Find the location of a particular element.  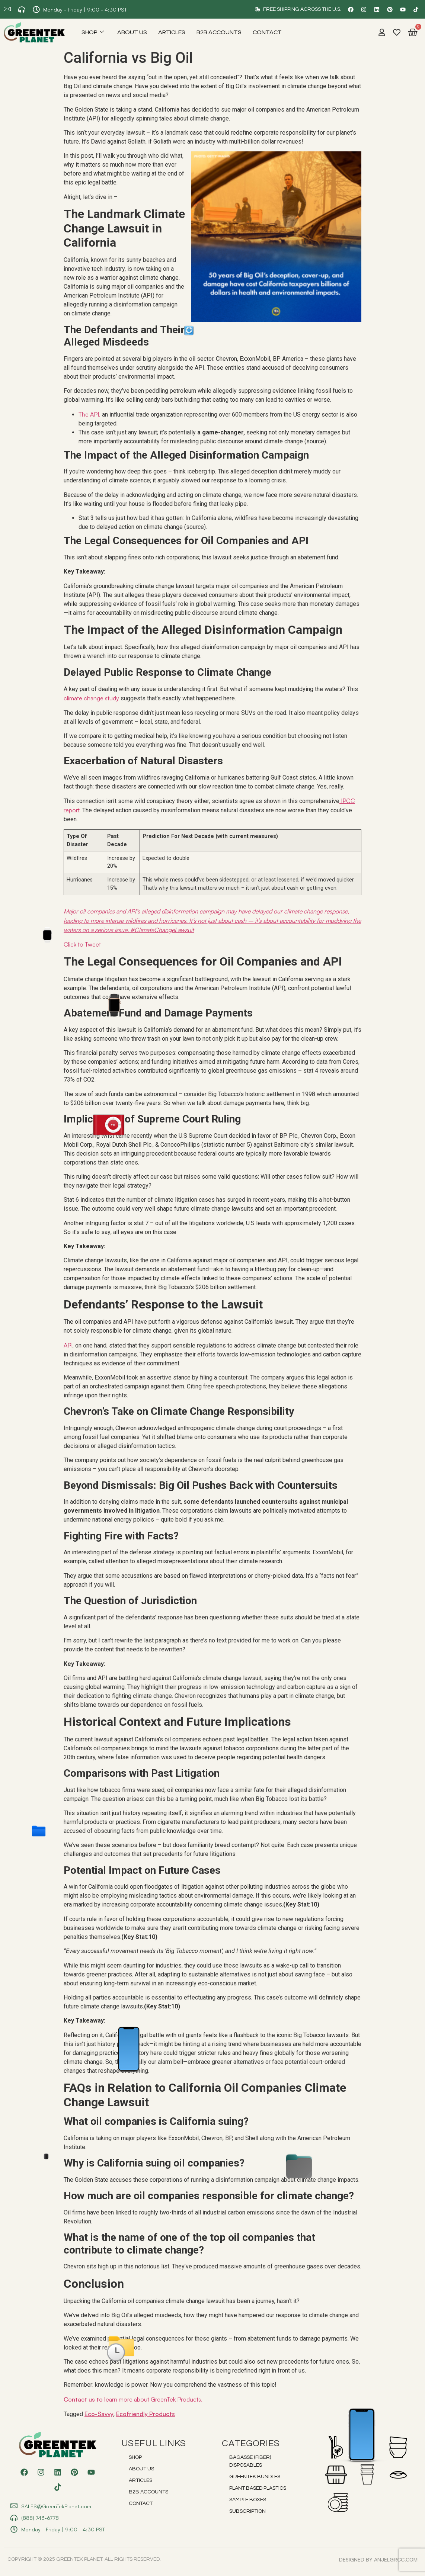

apple watch series 5-7 device icon is located at coordinates (47, 935).